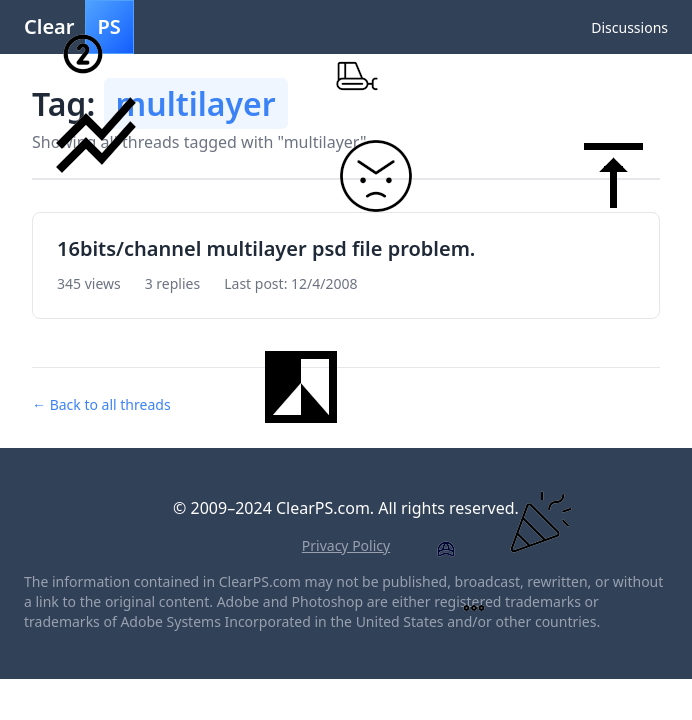 The height and width of the screenshot is (720, 692). What do you see at coordinates (96, 135) in the screenshot?
I see `view stacked line chart data` at bounding box center [96, 135].